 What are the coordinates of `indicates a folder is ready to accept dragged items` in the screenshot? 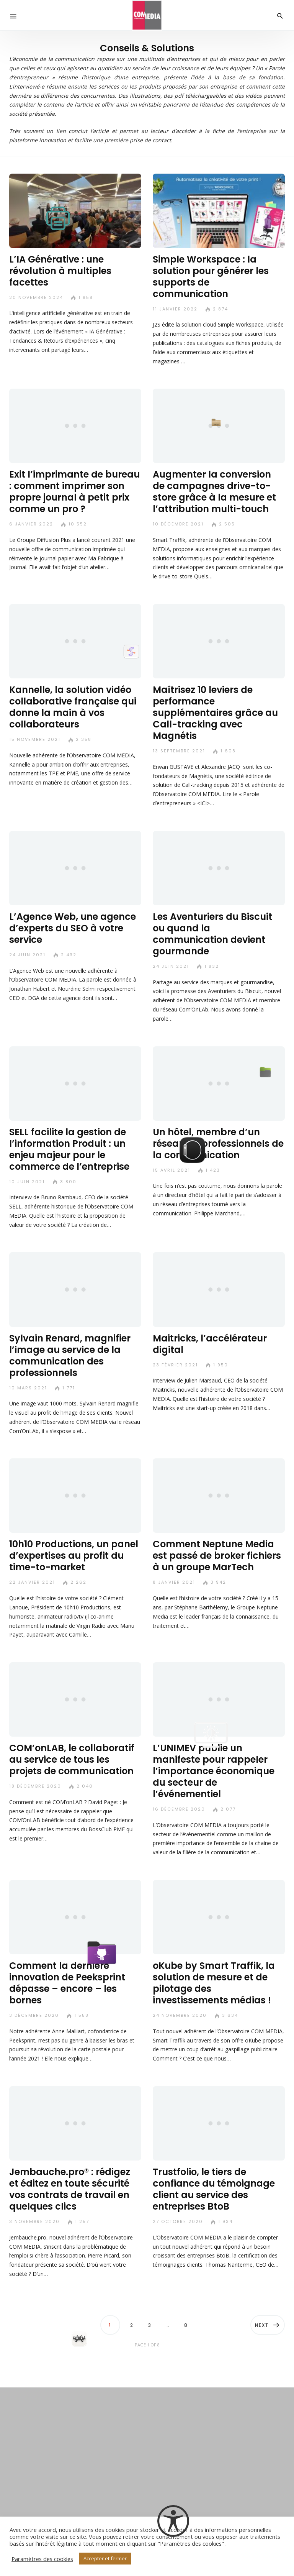 It's located at (265, 1072).